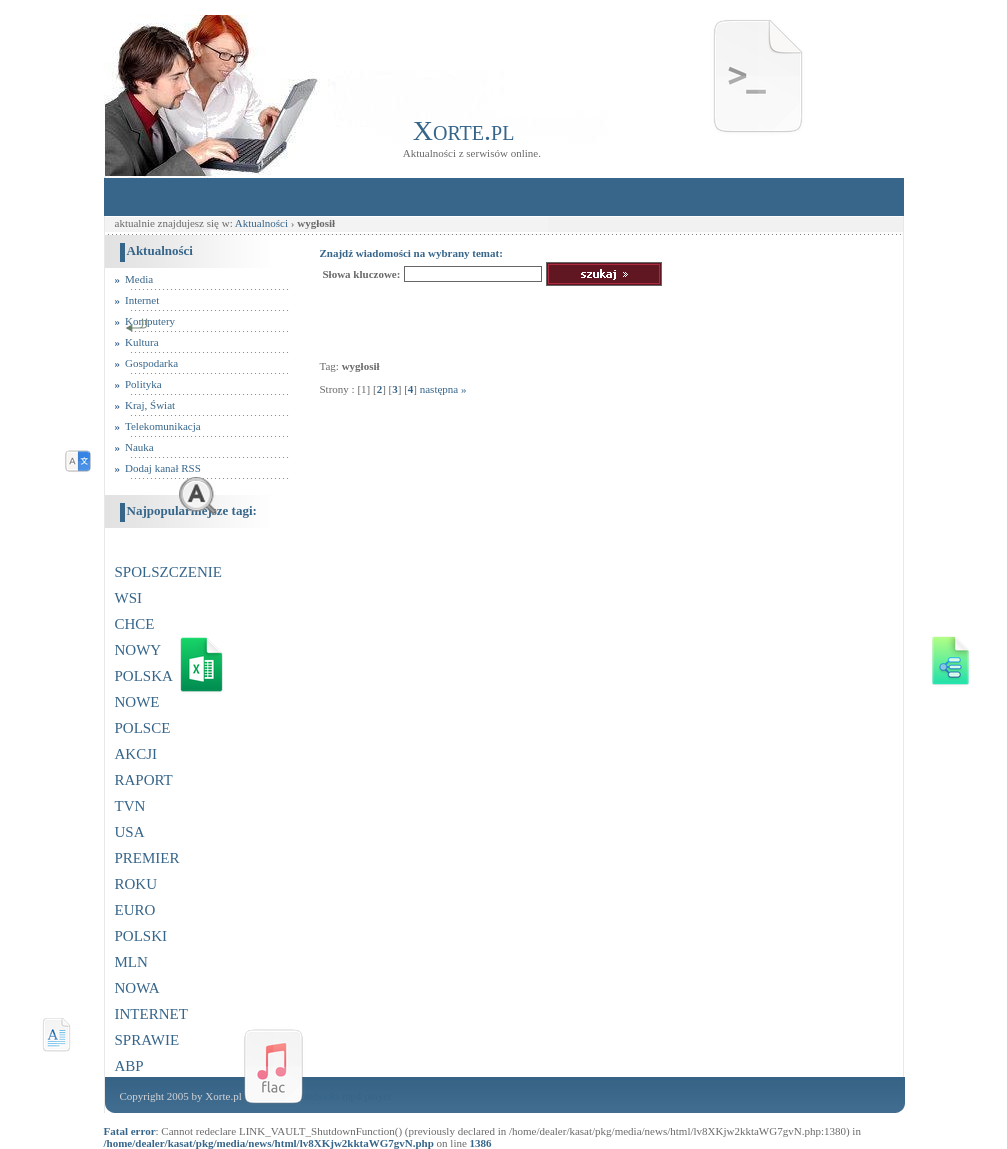 The height and width of the screenshot is (1149, 1007). I want to click on minder mind-mapping file type, so click(950, 661).